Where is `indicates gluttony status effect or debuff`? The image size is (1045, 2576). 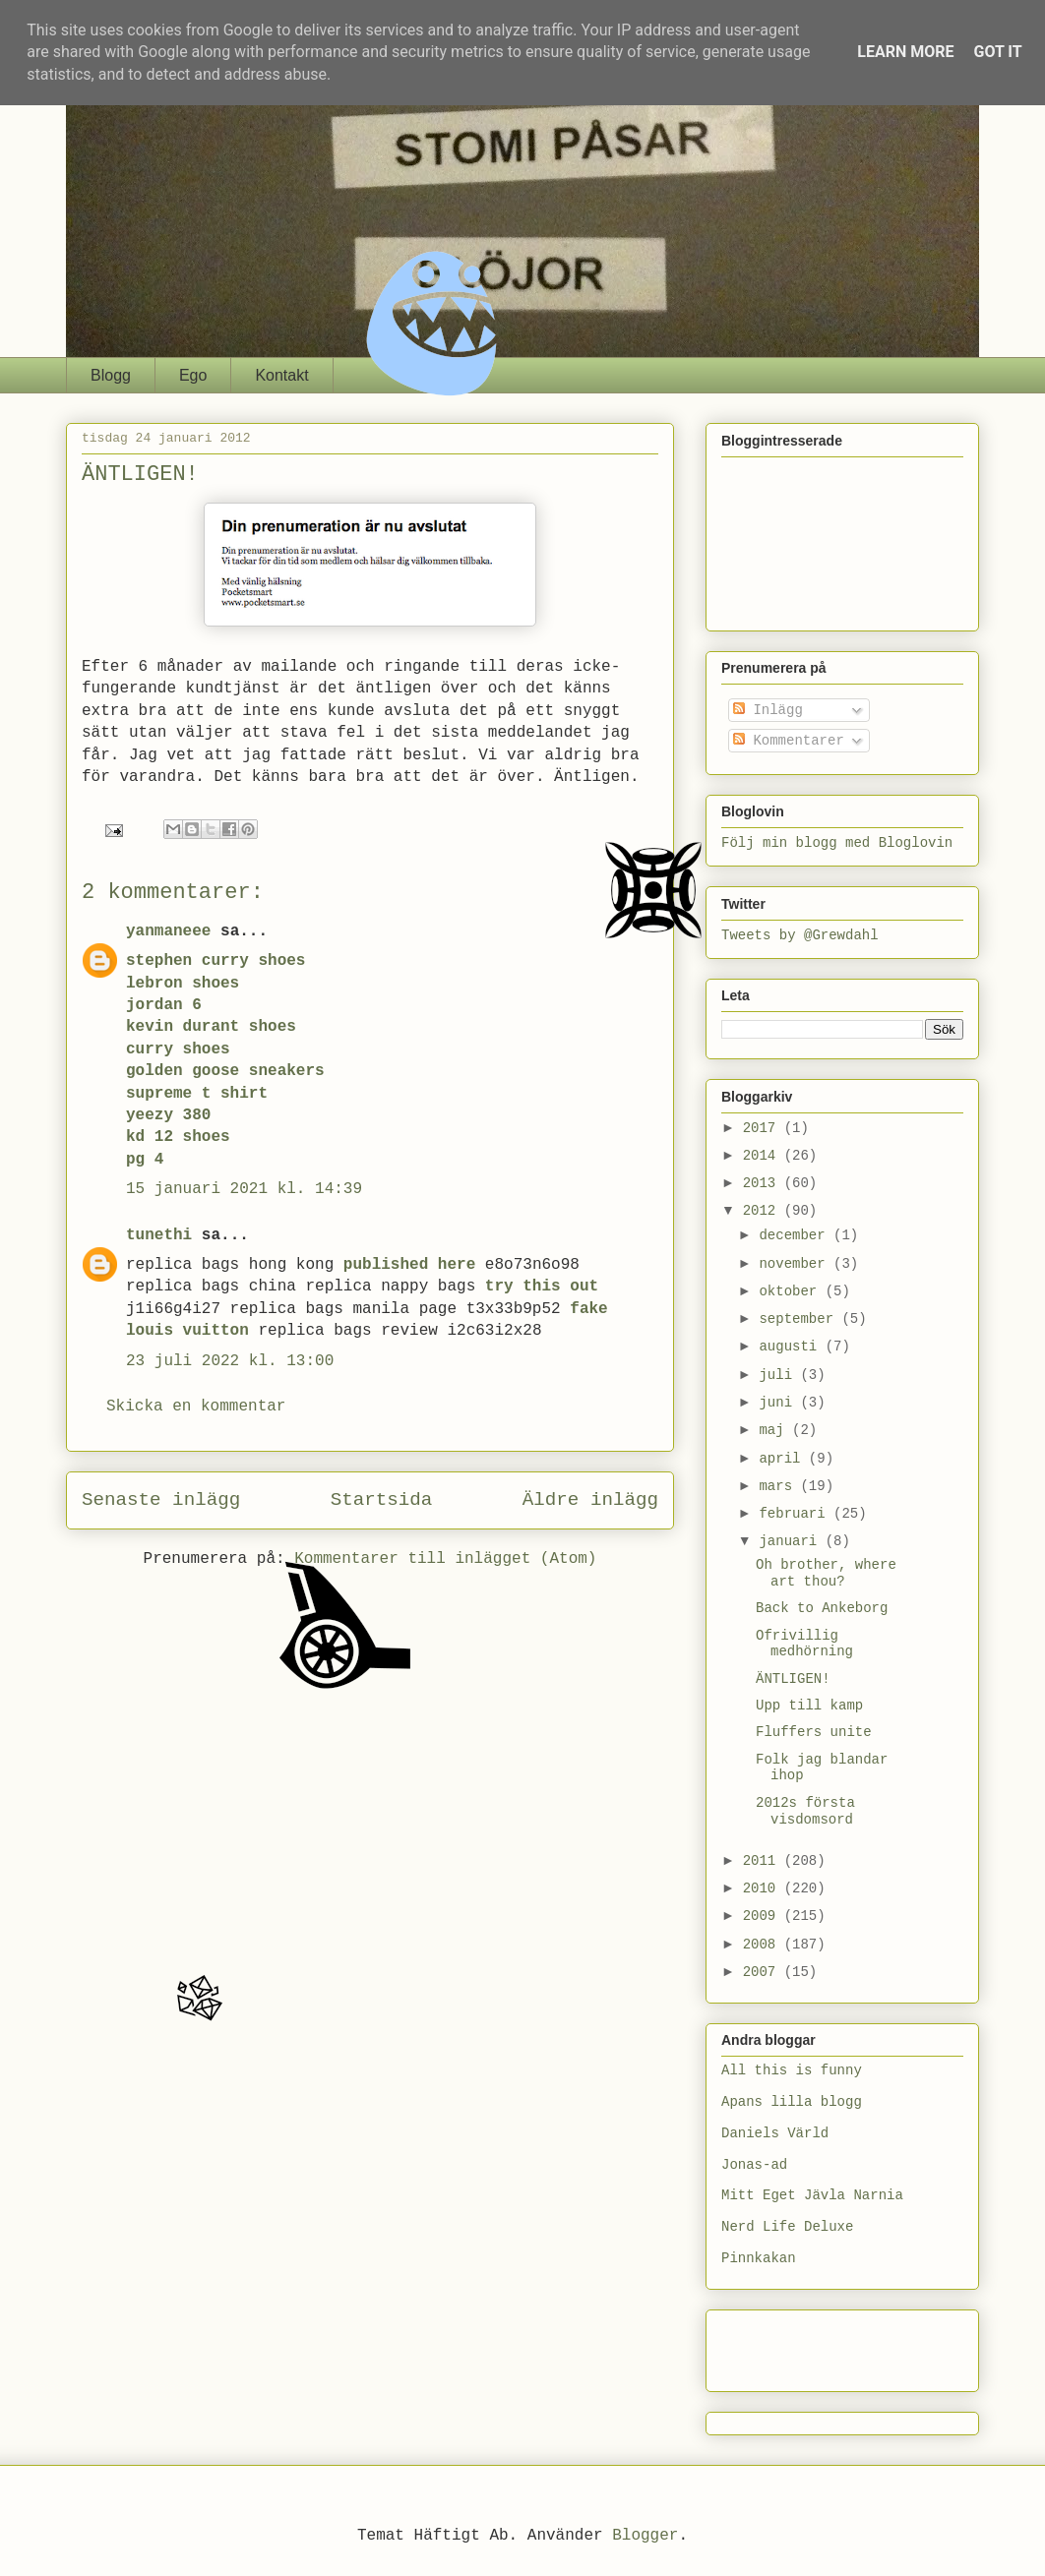 indicates gluttony status effect or debuff is located at coordinates (435, 324).